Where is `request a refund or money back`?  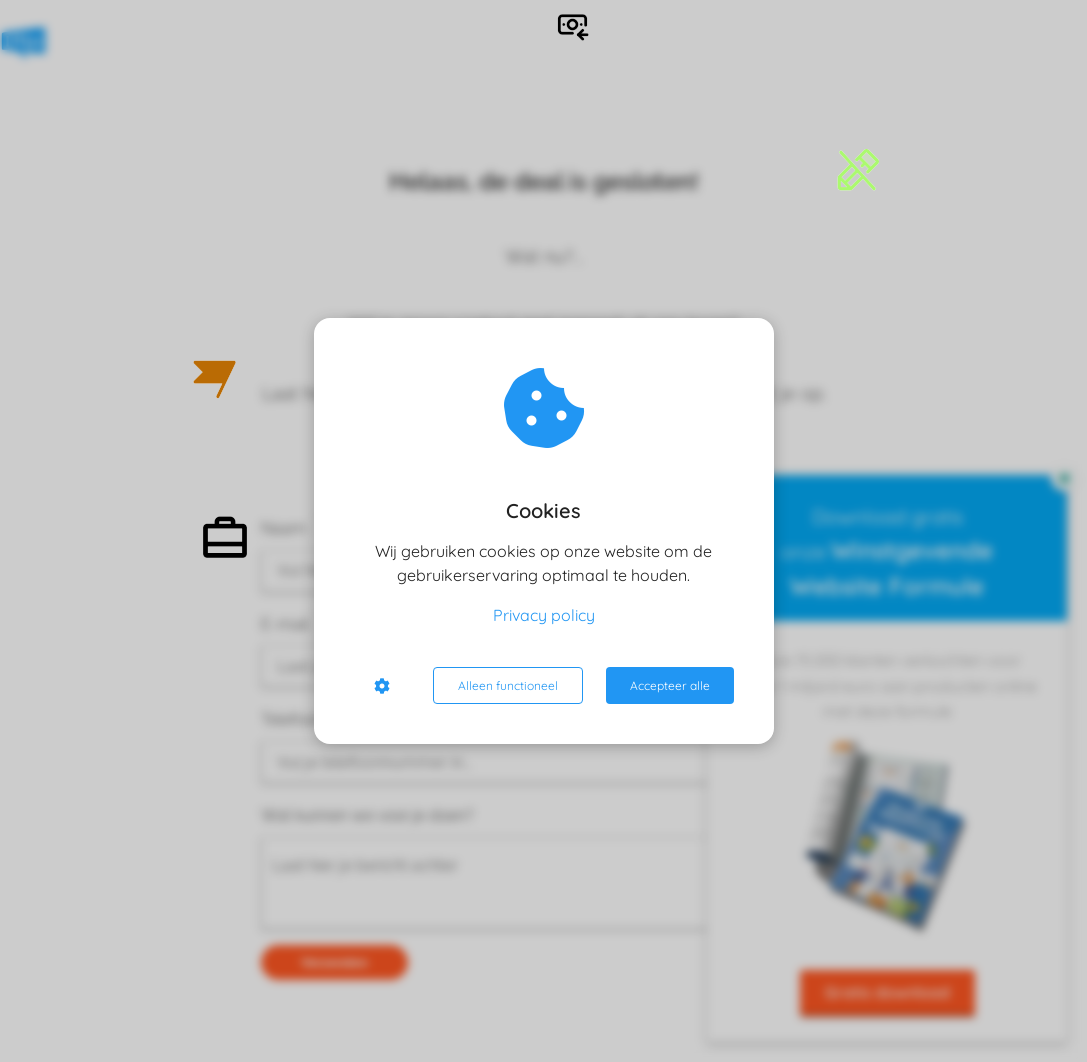
request a refund or money back is located at coordinates (572, 24).